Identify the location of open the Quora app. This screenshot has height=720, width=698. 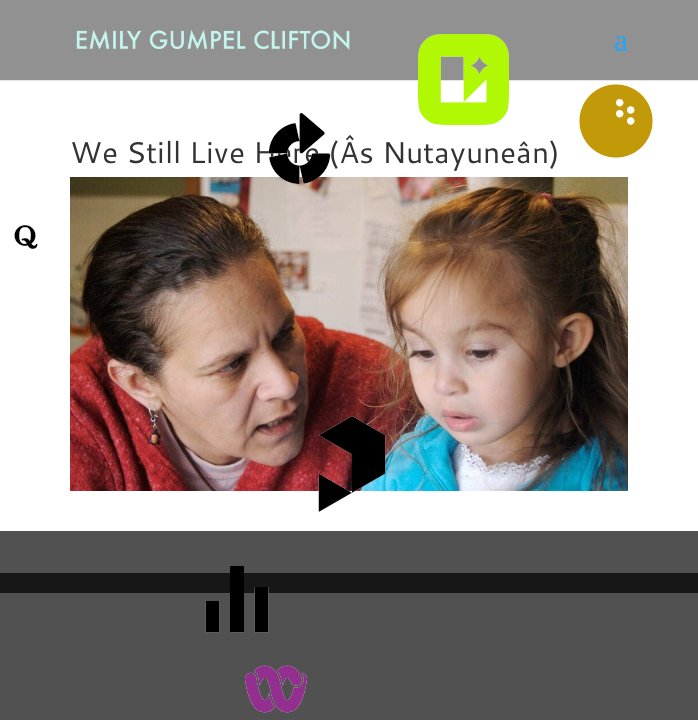
(26, 237).